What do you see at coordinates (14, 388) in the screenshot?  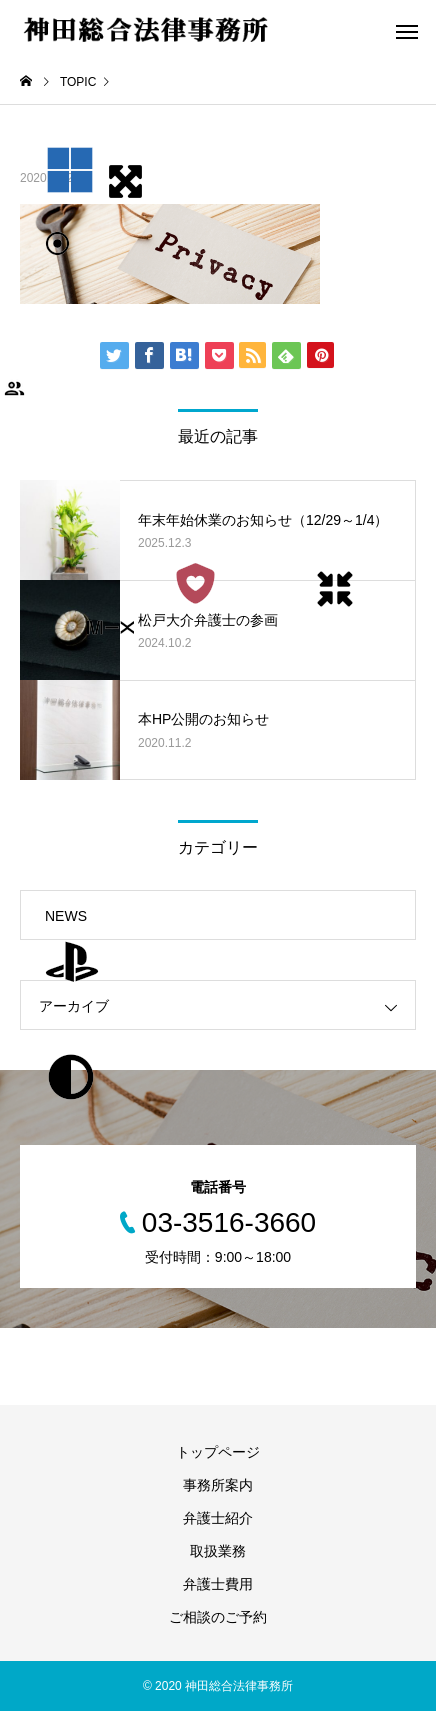 I see `view contacts or people list` at bounding box center [14, 388].